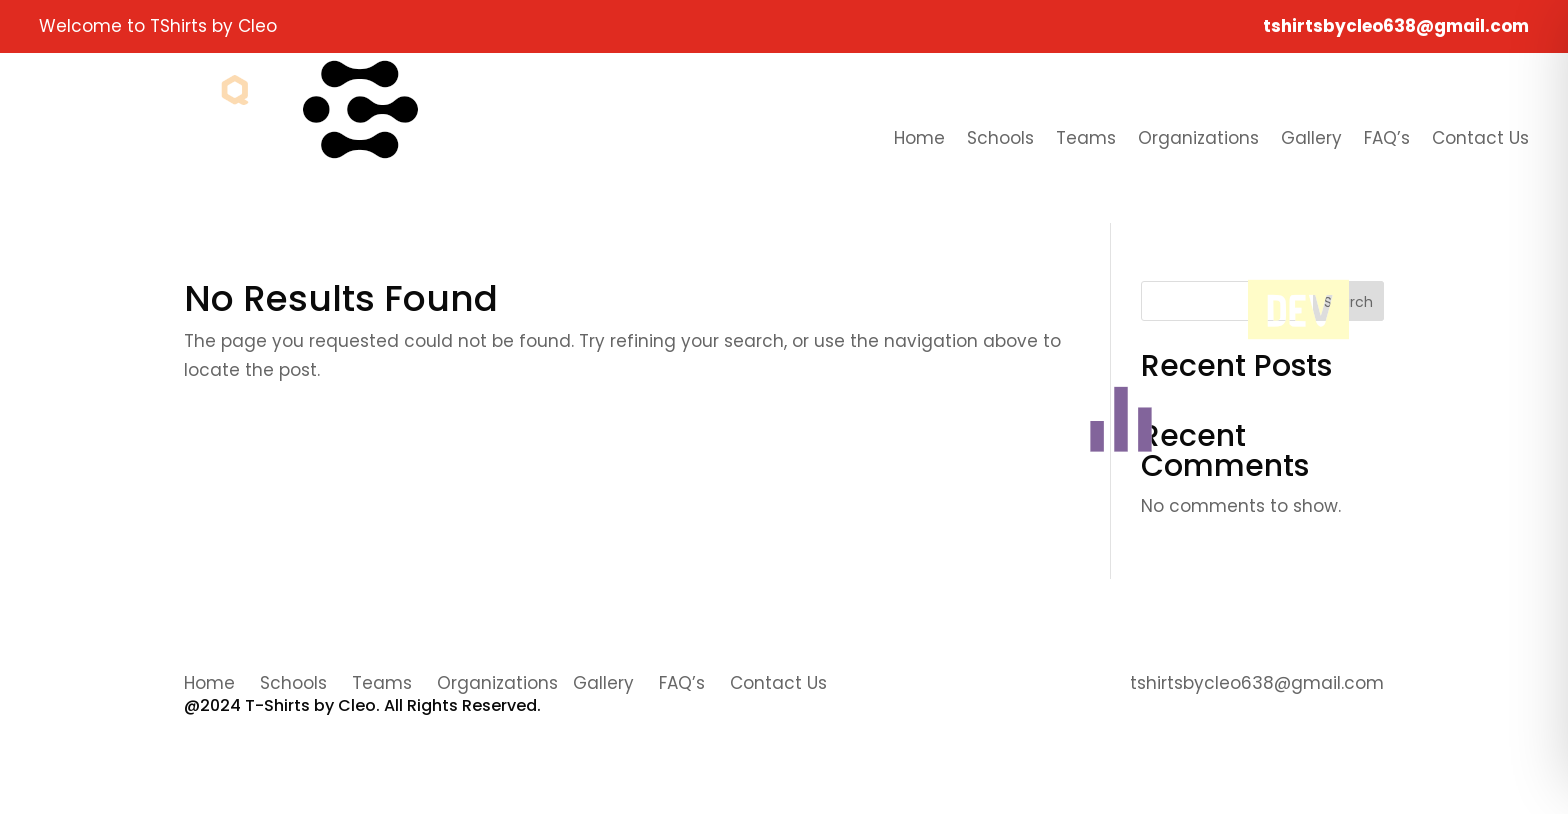 This screenshot has height=814, width=1568. I want to click on visit the DEV Community platform, so click(1298, 309).